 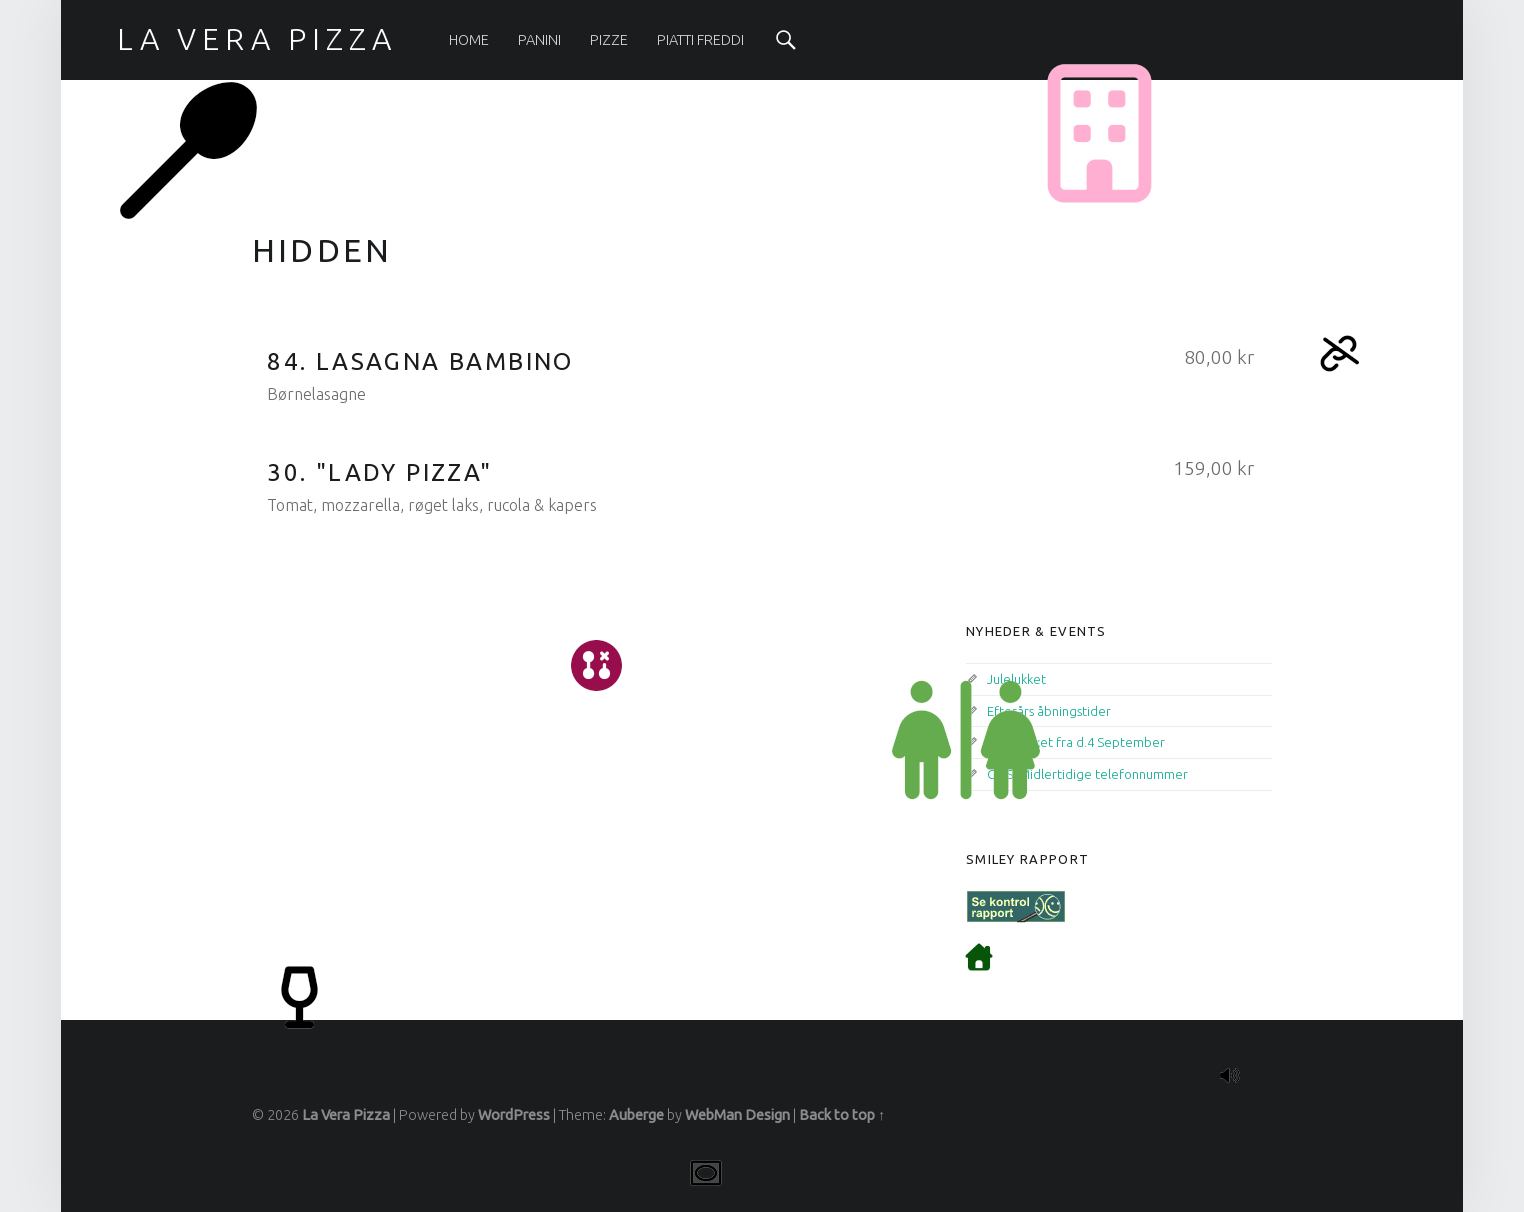 I want to click on indicates a closed pull request in your activity feed, so click(x=596, y=665).